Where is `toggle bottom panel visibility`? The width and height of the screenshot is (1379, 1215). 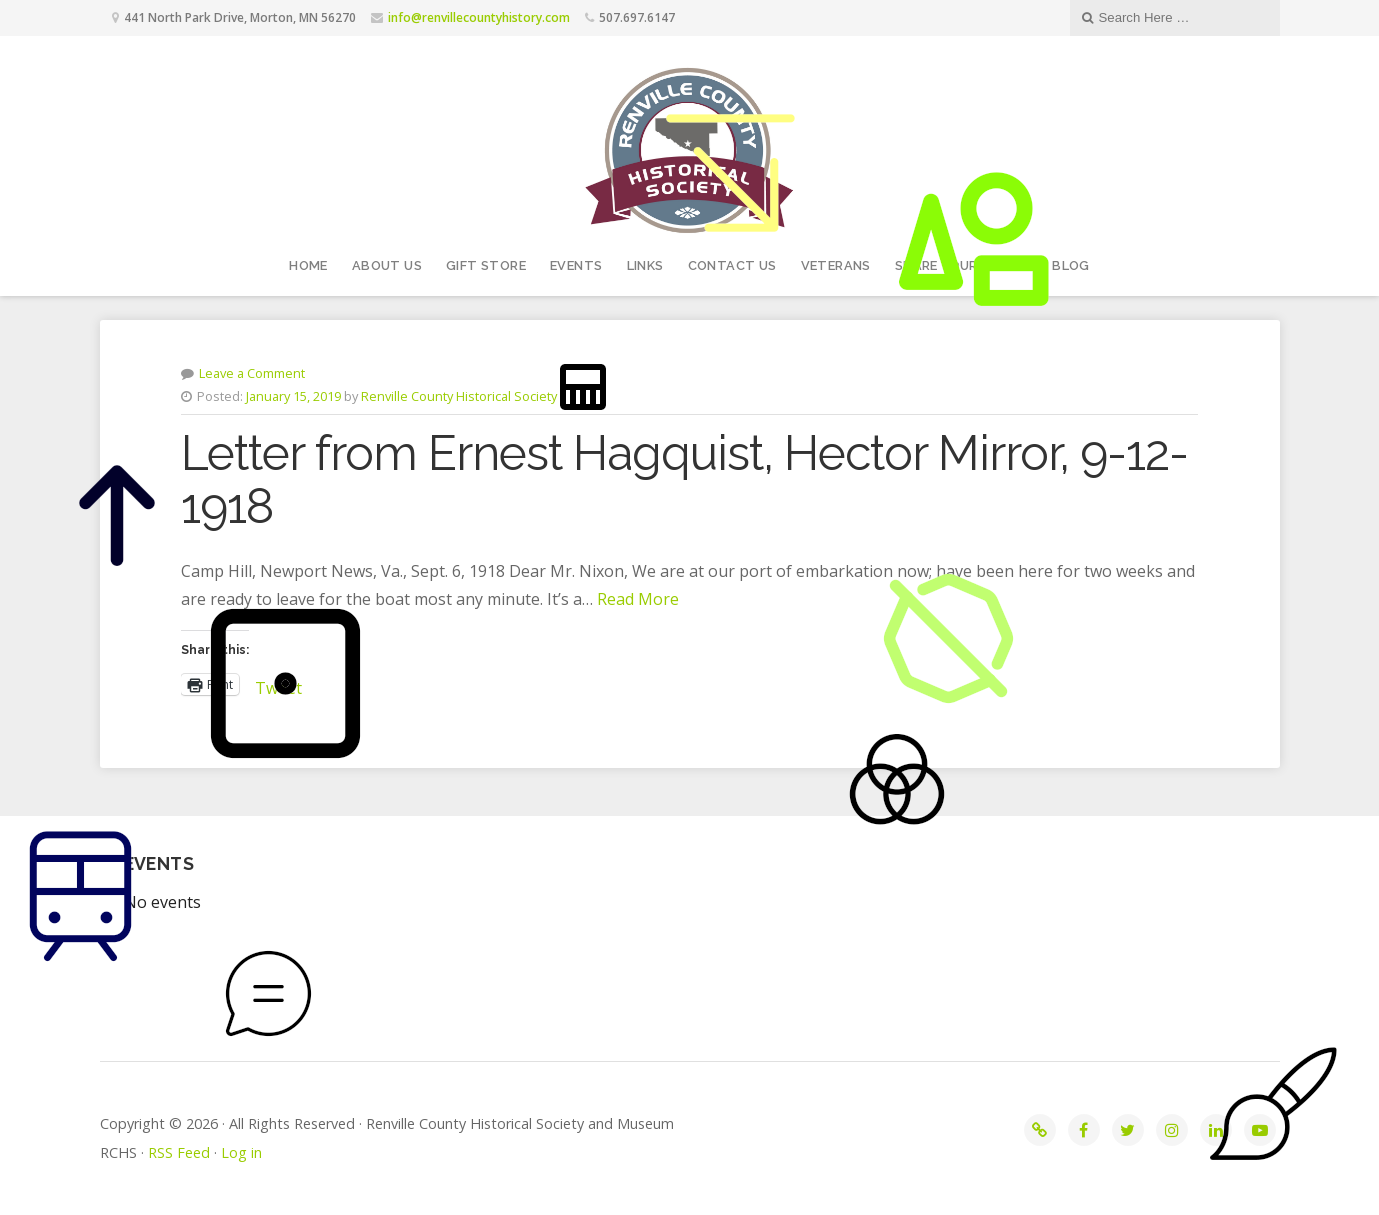
toggle bottom panel visibility is located at coordinates (583, 387).